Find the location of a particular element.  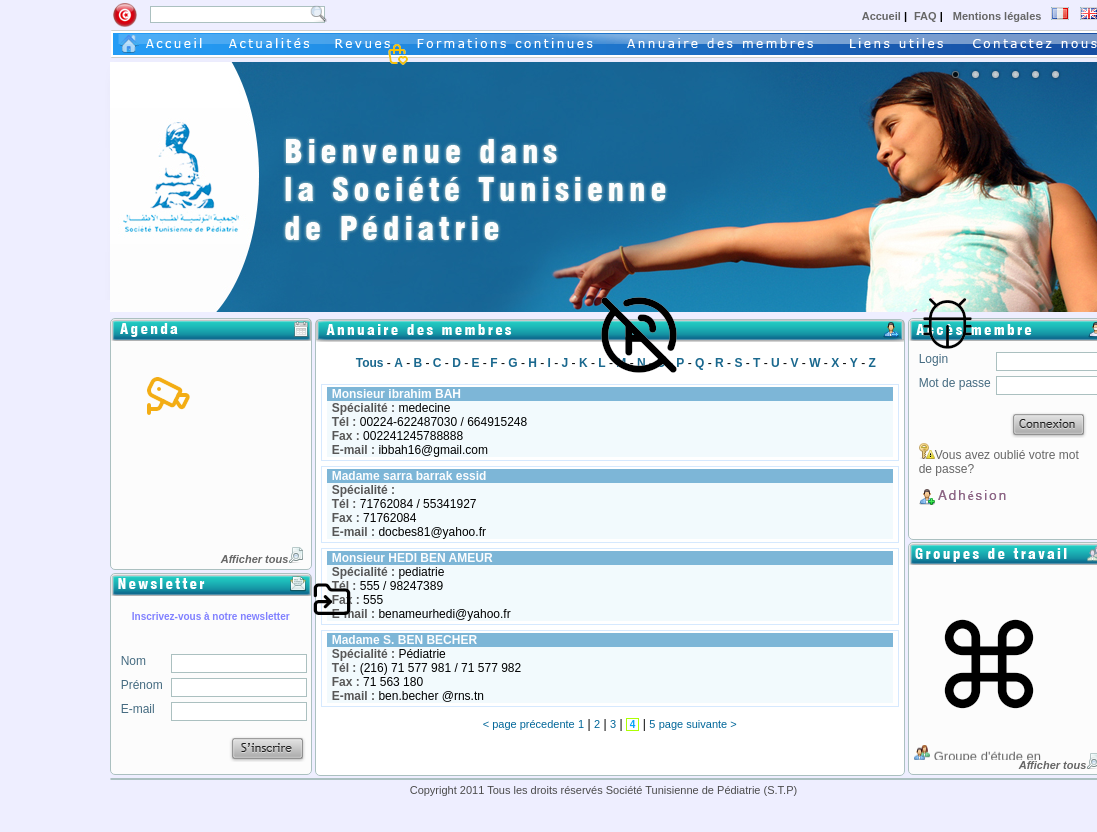

view your wishlist or saved items is located at coordinates (397, 54).